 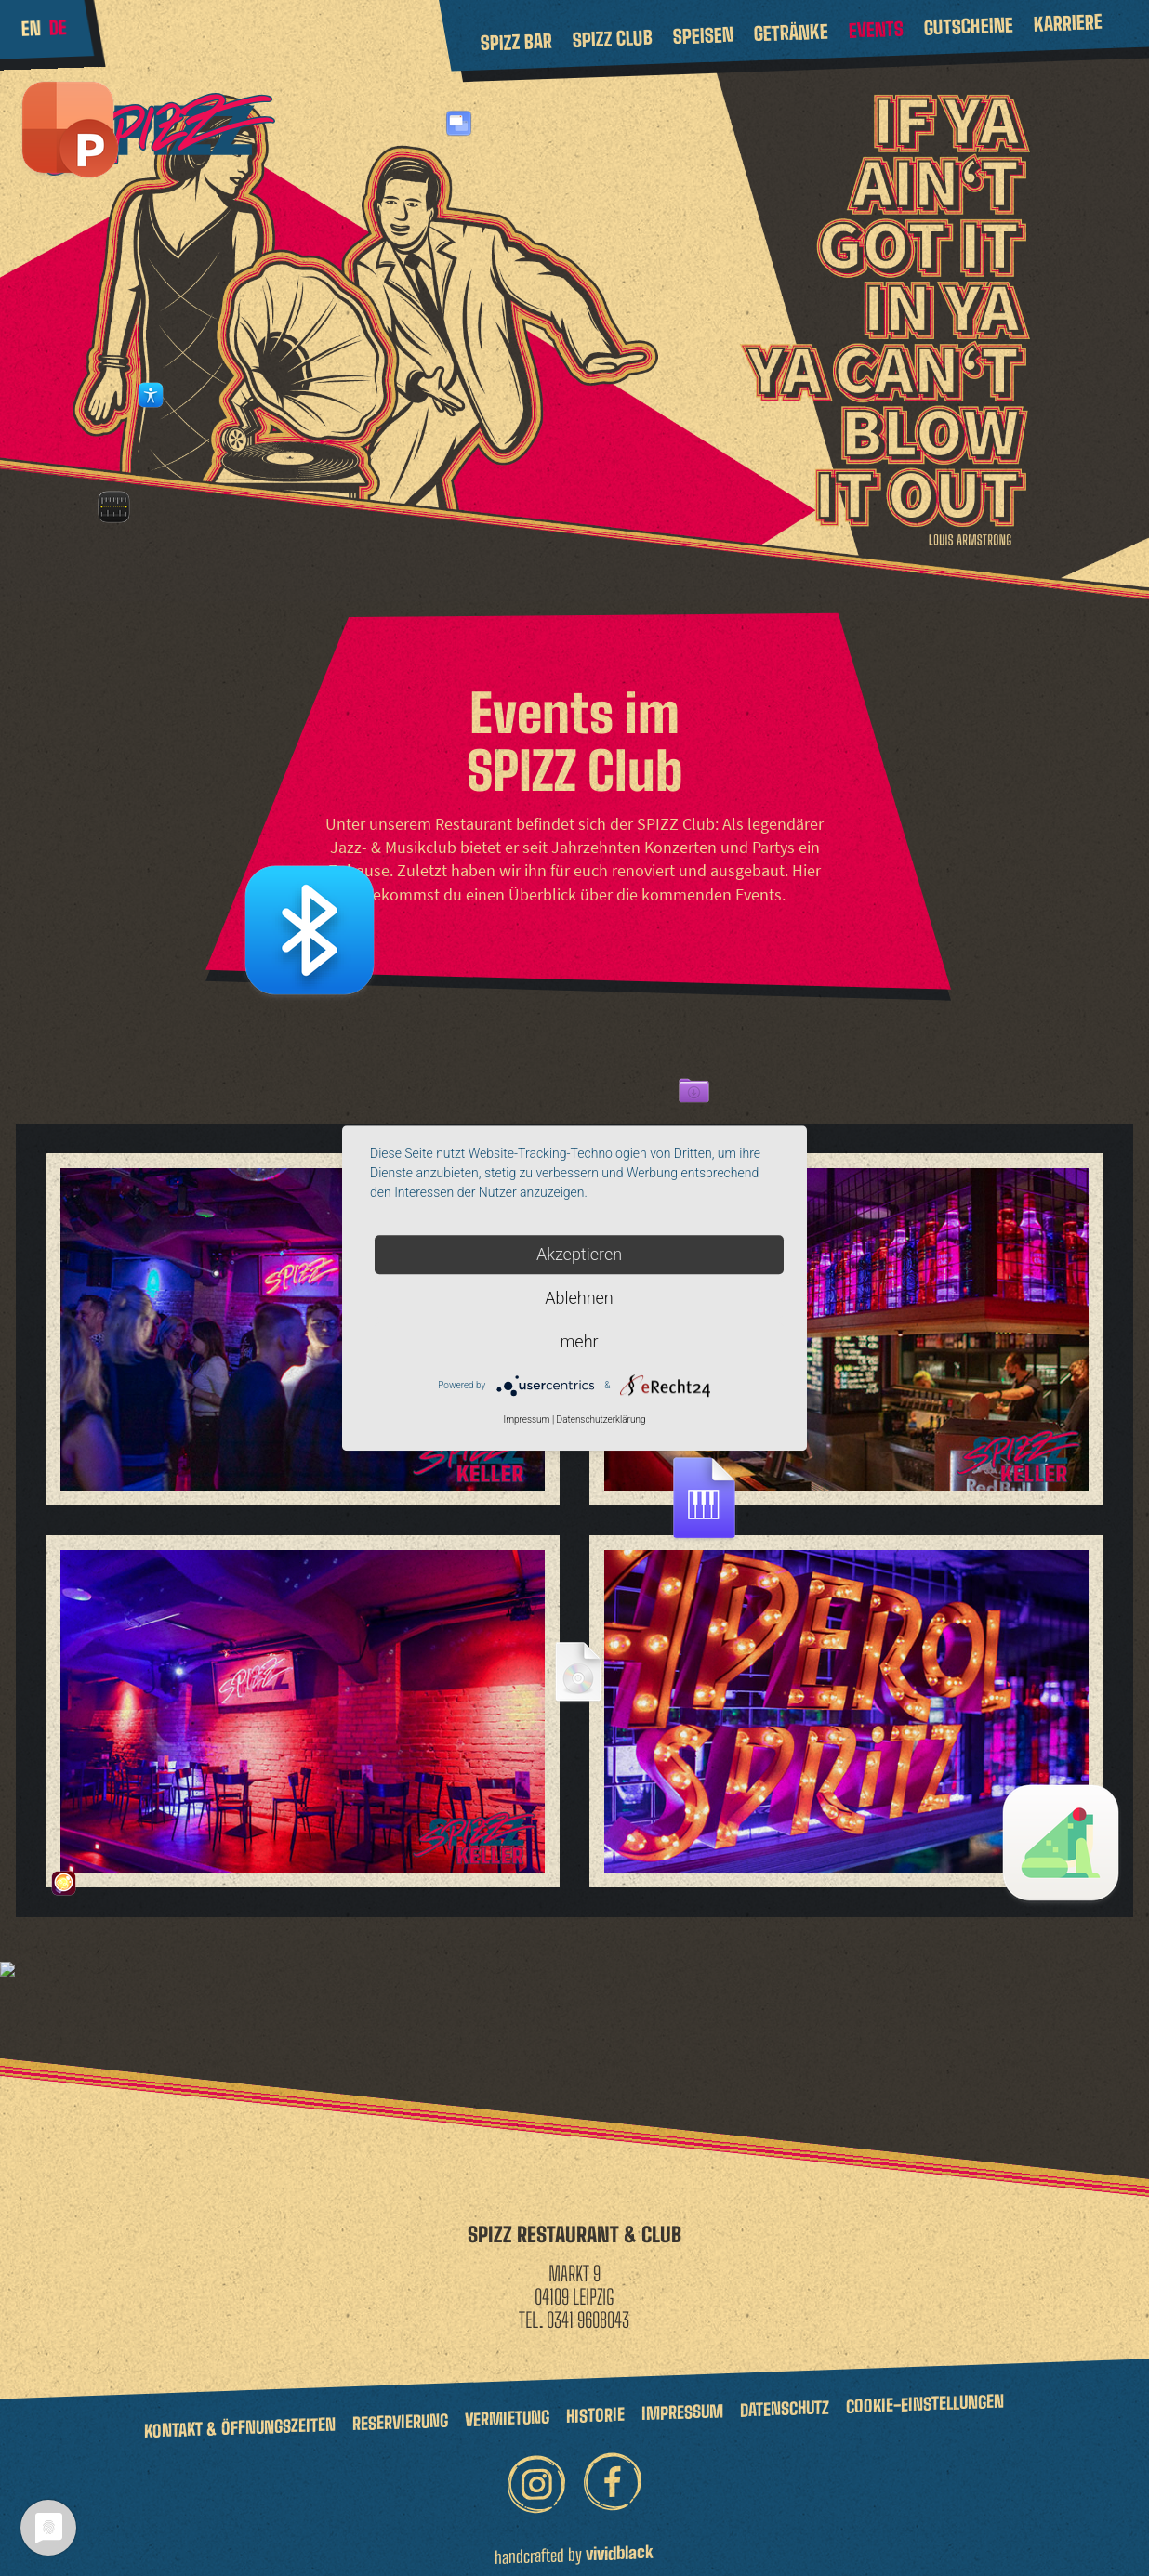 I want to click on an ISO disc image file, so click(x=578, y=1673).